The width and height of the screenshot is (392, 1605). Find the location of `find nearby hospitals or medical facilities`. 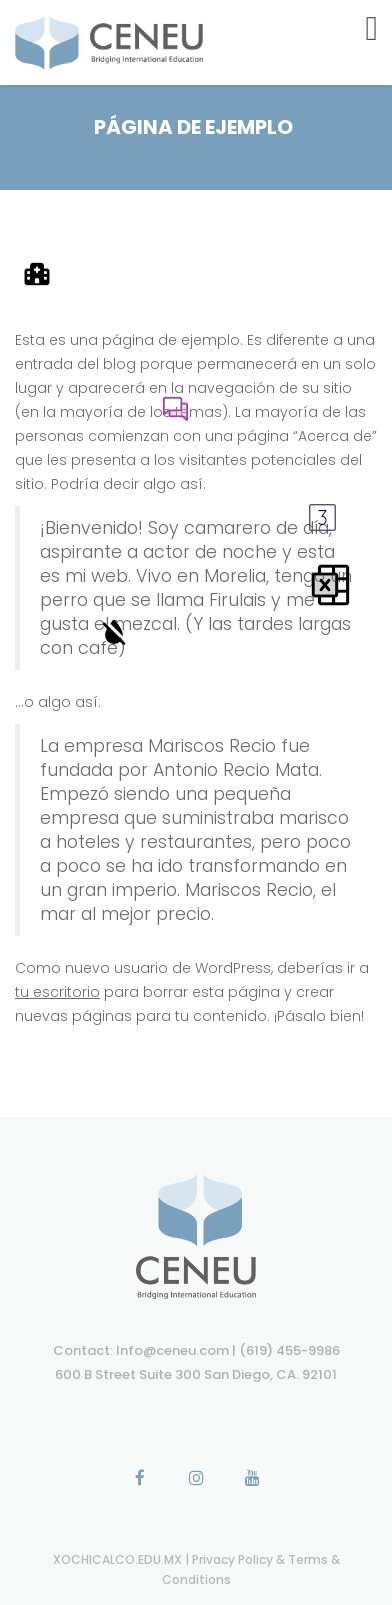

find nearby hospitals or medical facilities is located at coordinates (37, 274).